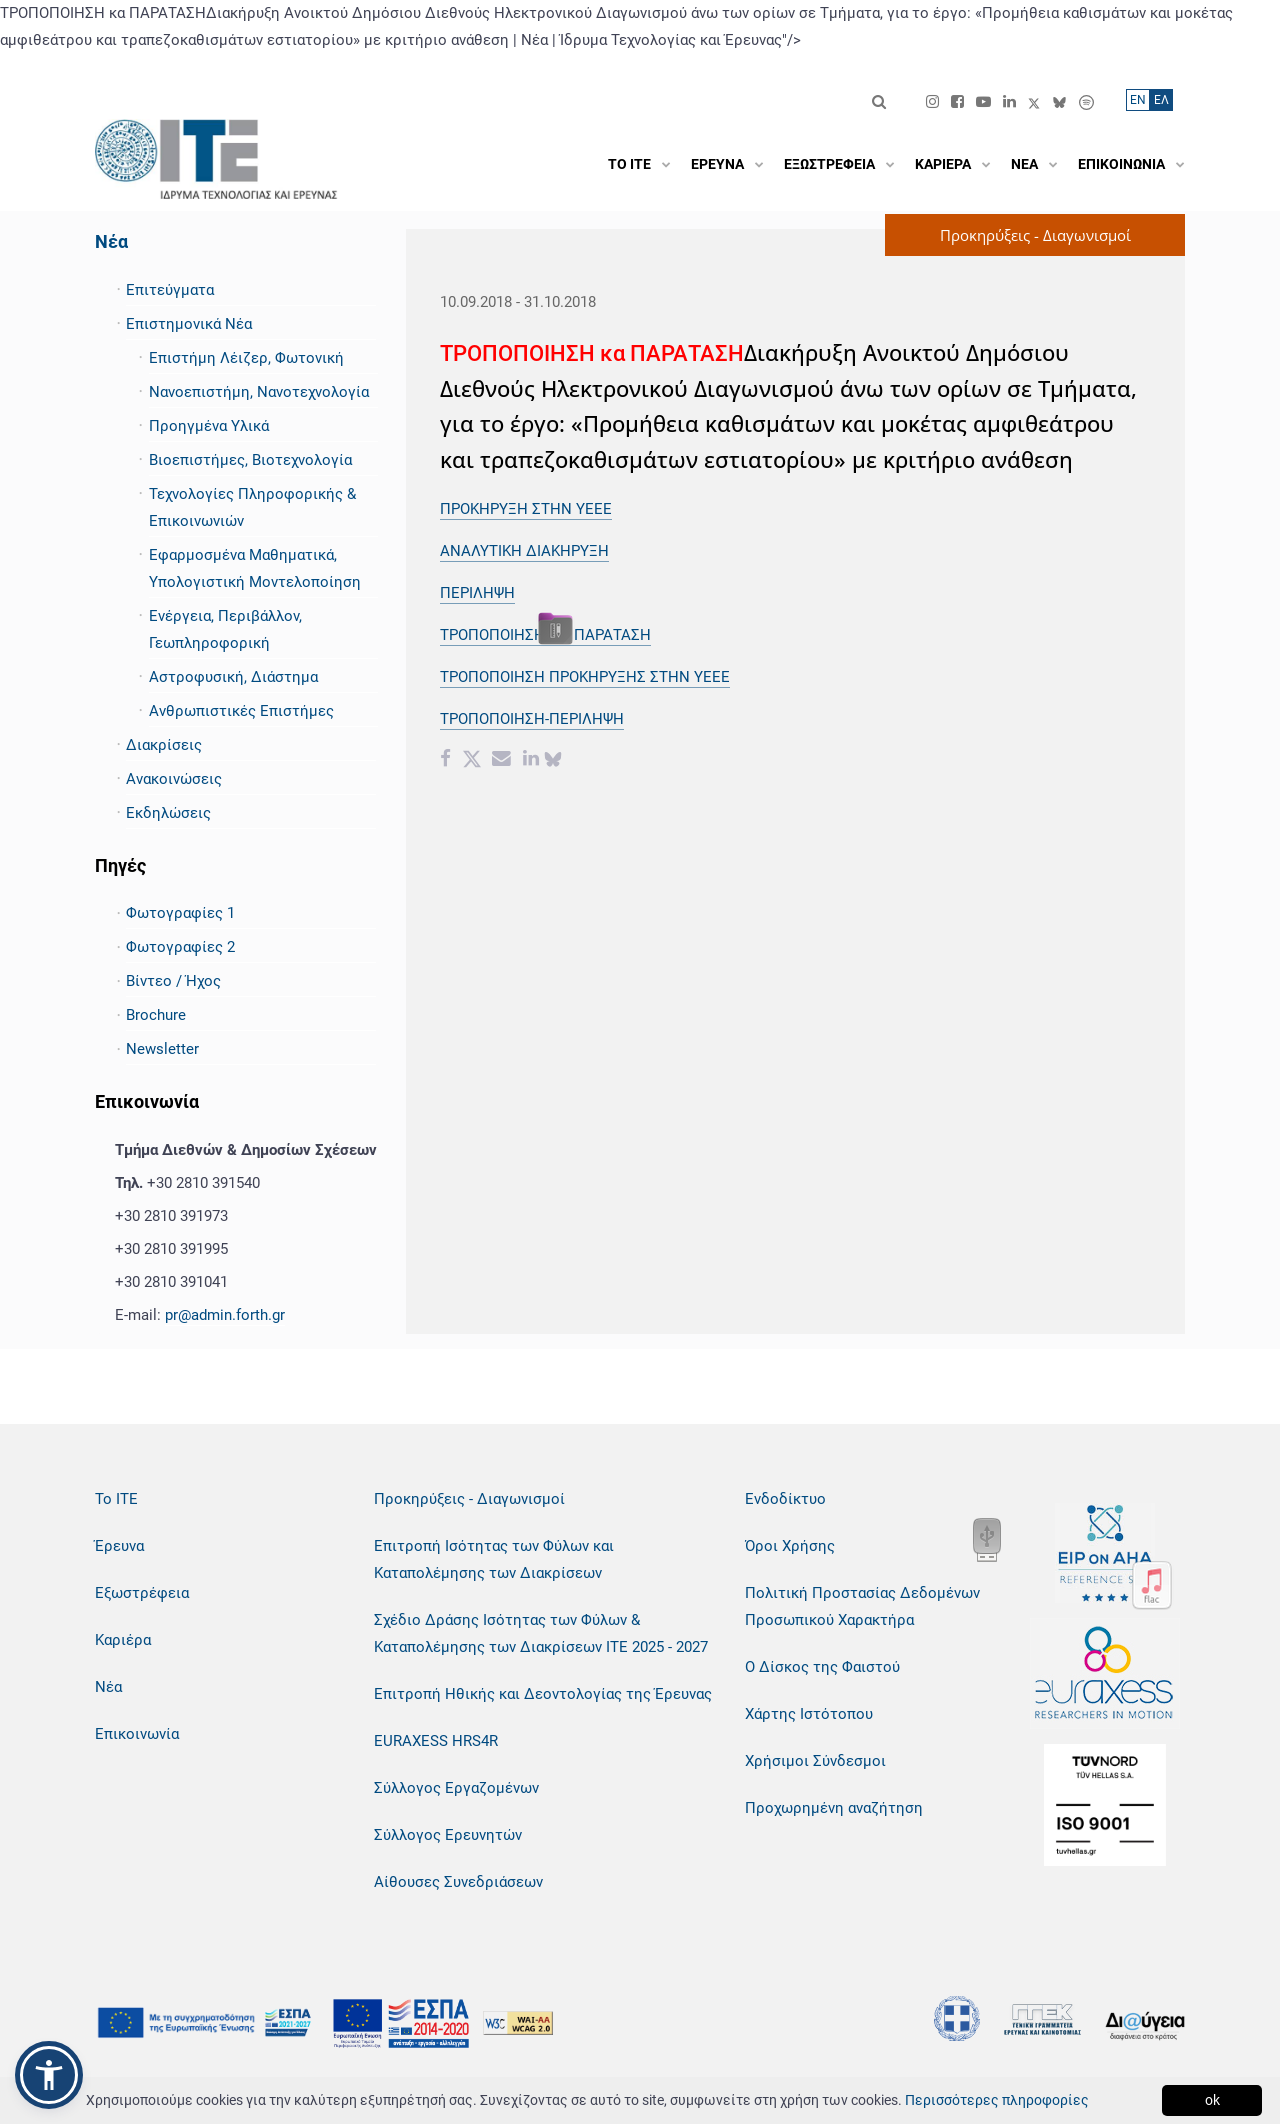  What do you see at coordinates (987, 1540) in the screenshot?
I see `access connected USB drive` at bounding box center [987, 1540].